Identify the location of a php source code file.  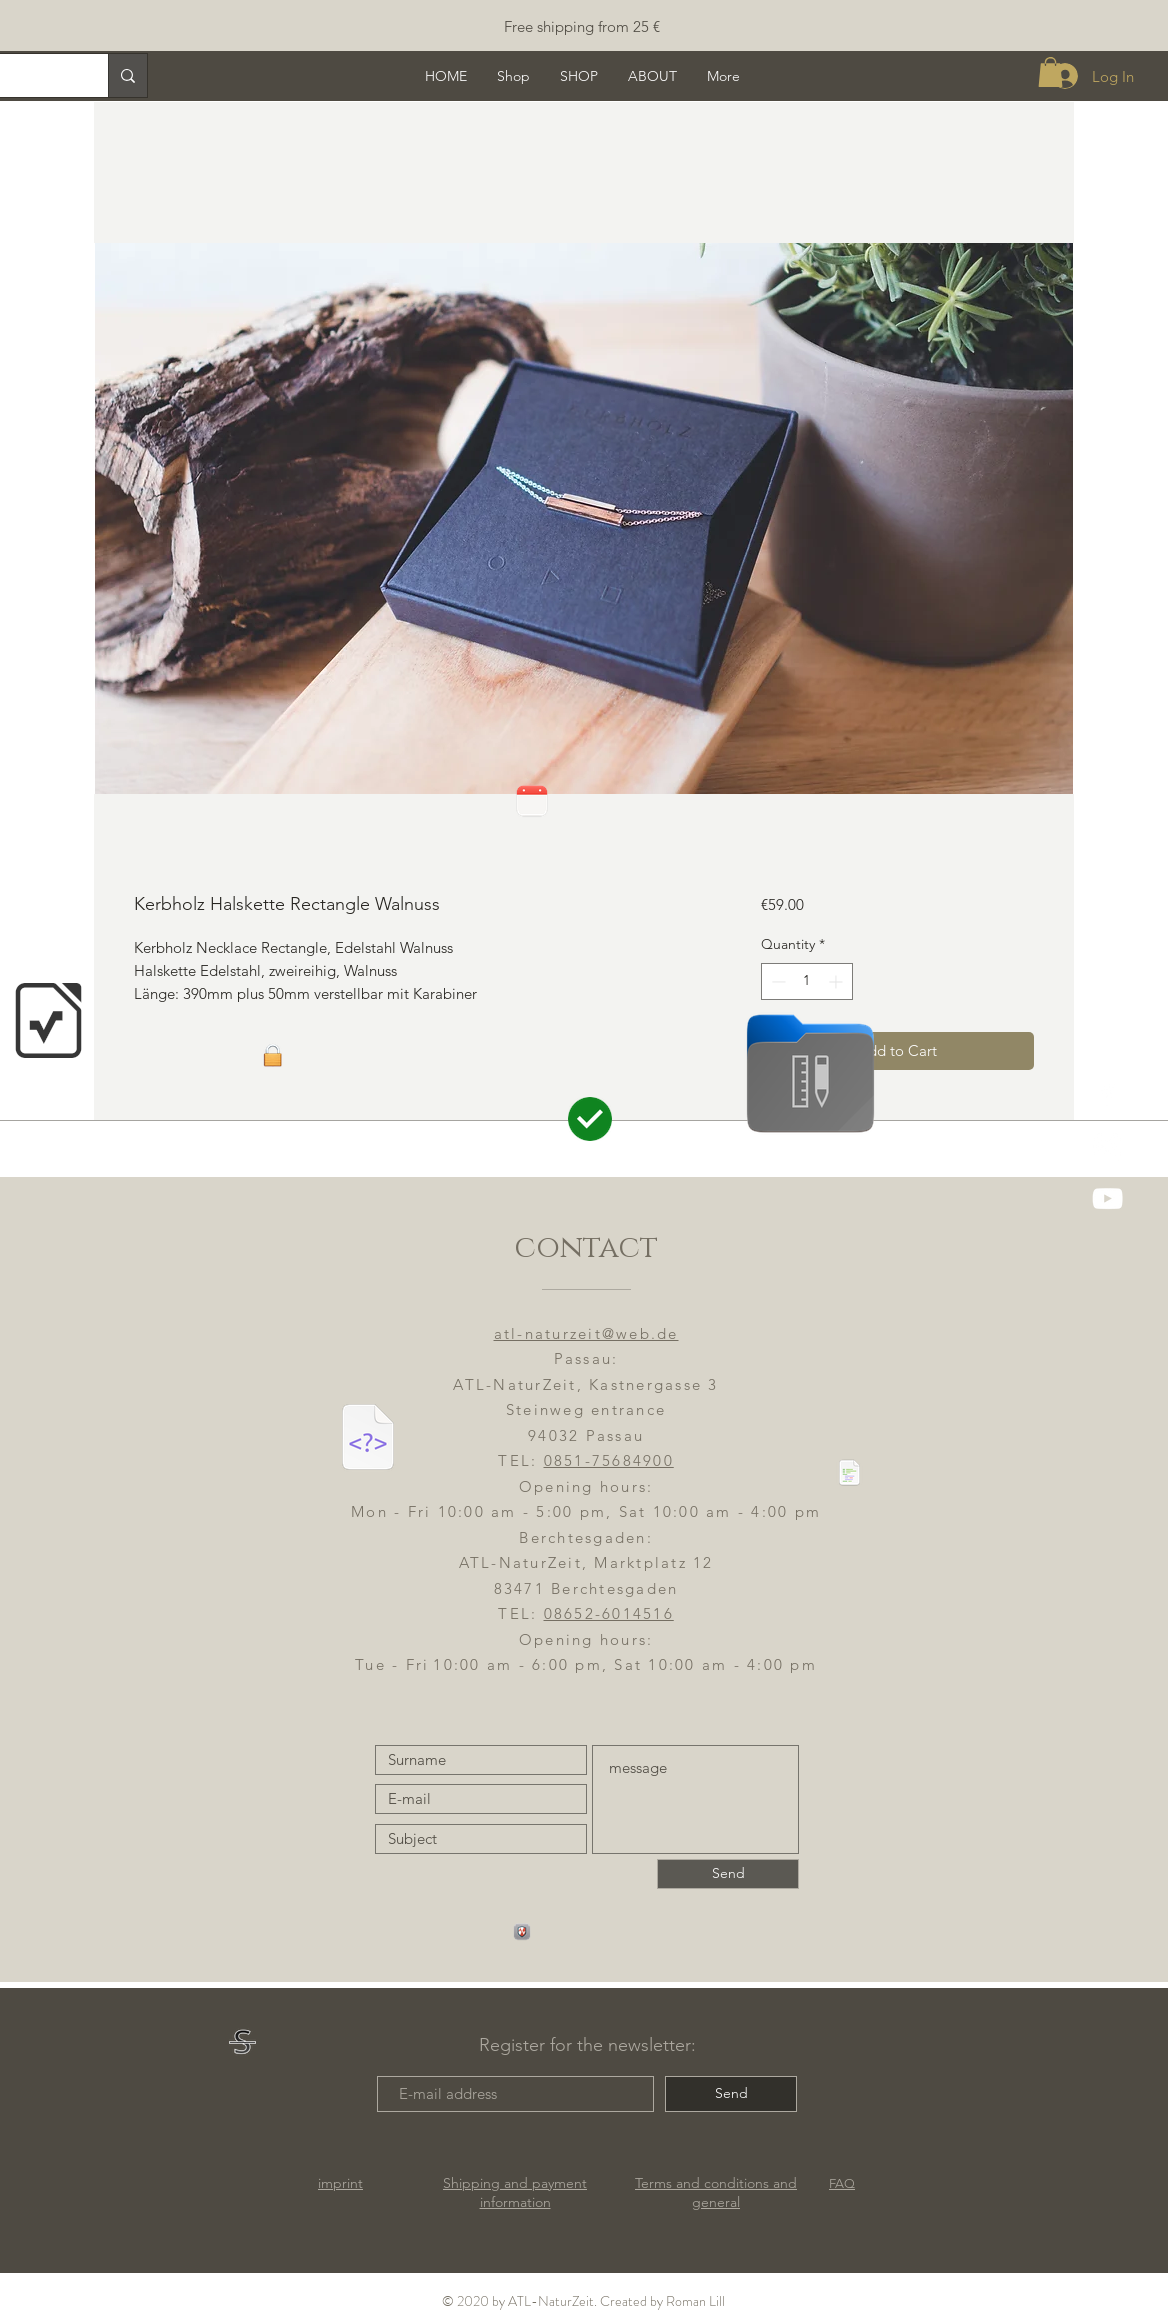
(368, 1437).